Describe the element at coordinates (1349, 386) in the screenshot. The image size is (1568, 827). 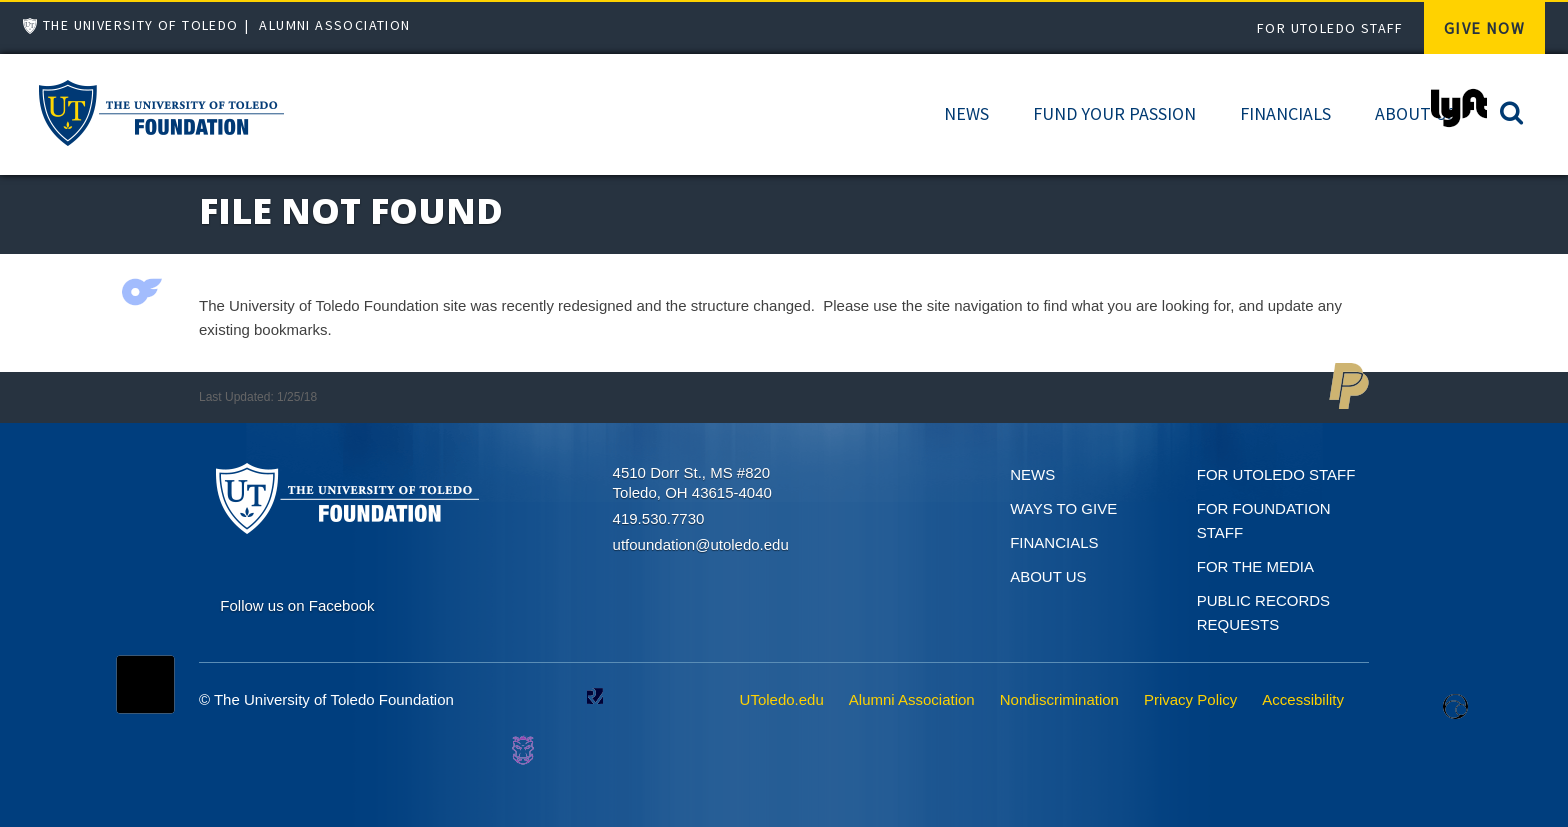
I see `pay with PayPal` at that location.